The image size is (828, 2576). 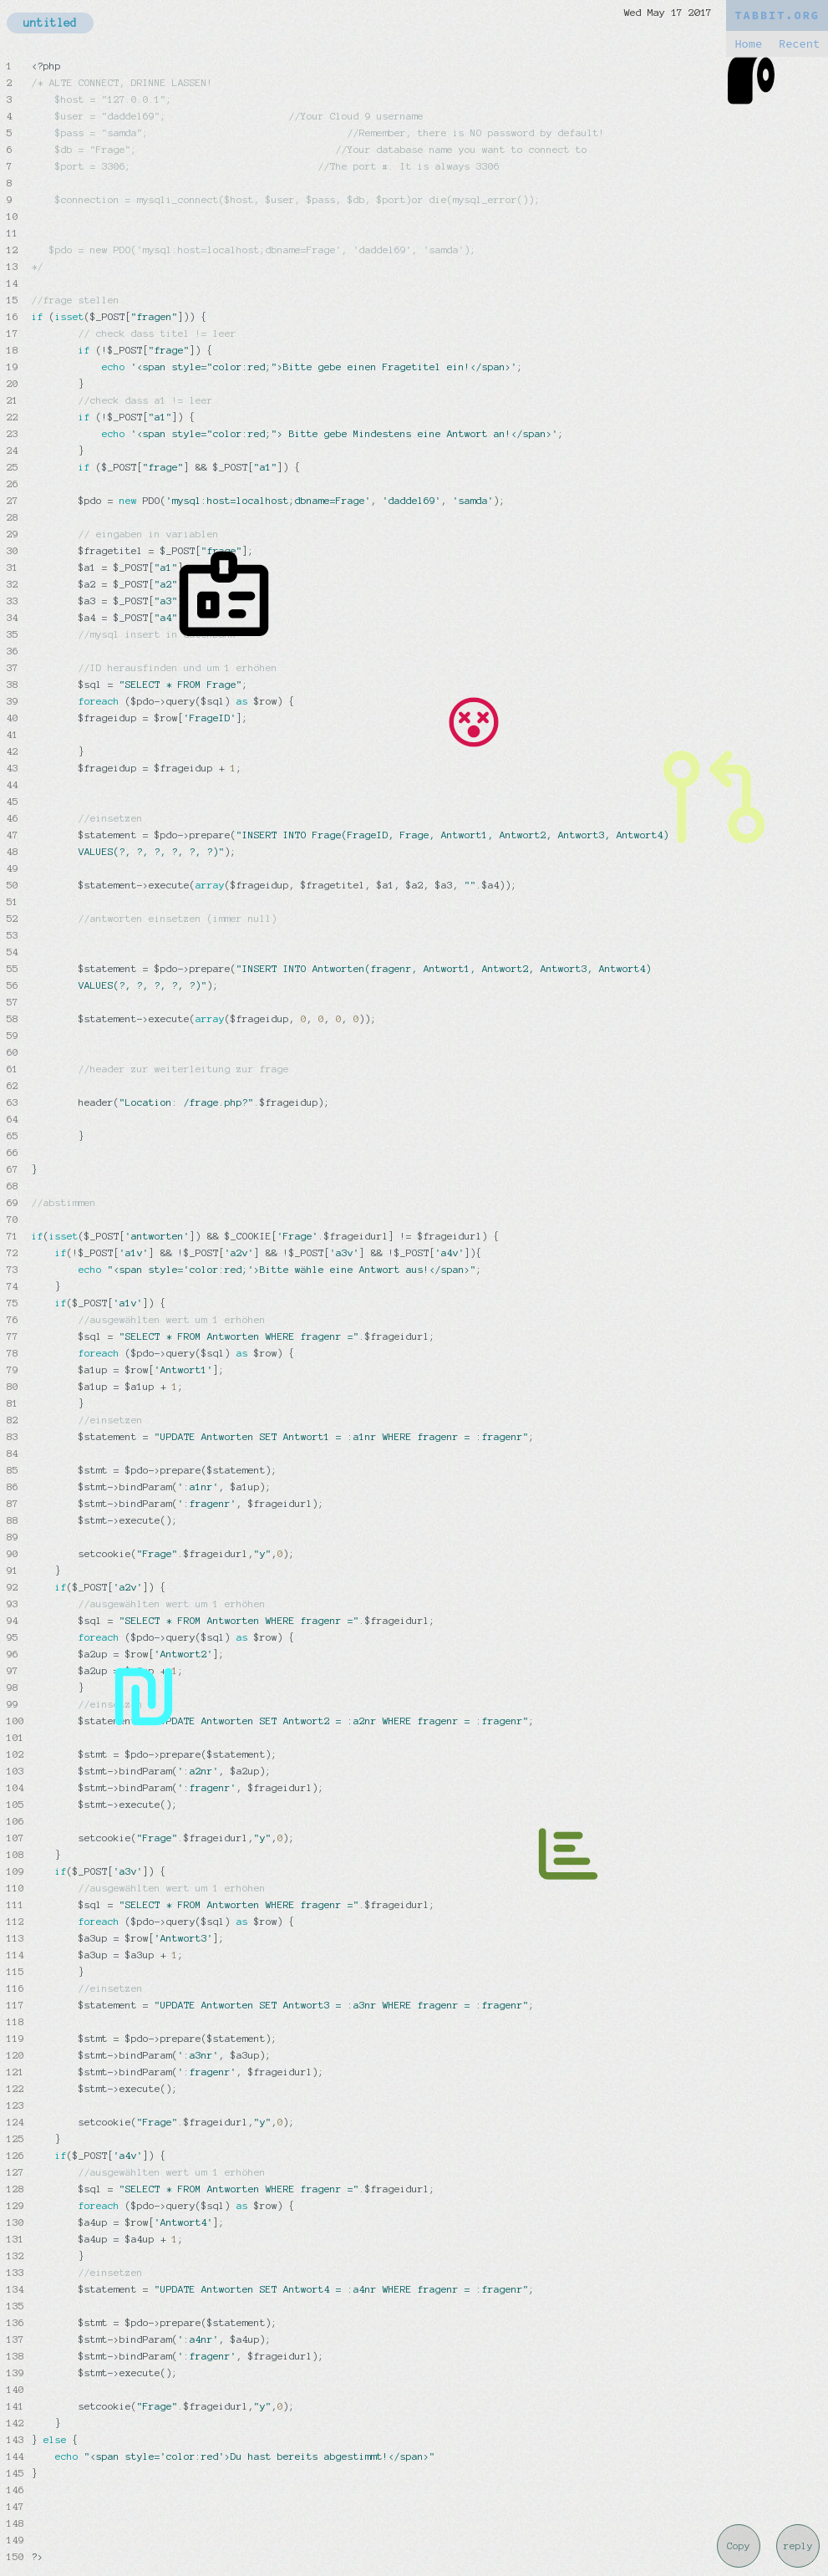 I want to click on toilet paper or bathroom supplies indicator, so click(x=751, y=78).